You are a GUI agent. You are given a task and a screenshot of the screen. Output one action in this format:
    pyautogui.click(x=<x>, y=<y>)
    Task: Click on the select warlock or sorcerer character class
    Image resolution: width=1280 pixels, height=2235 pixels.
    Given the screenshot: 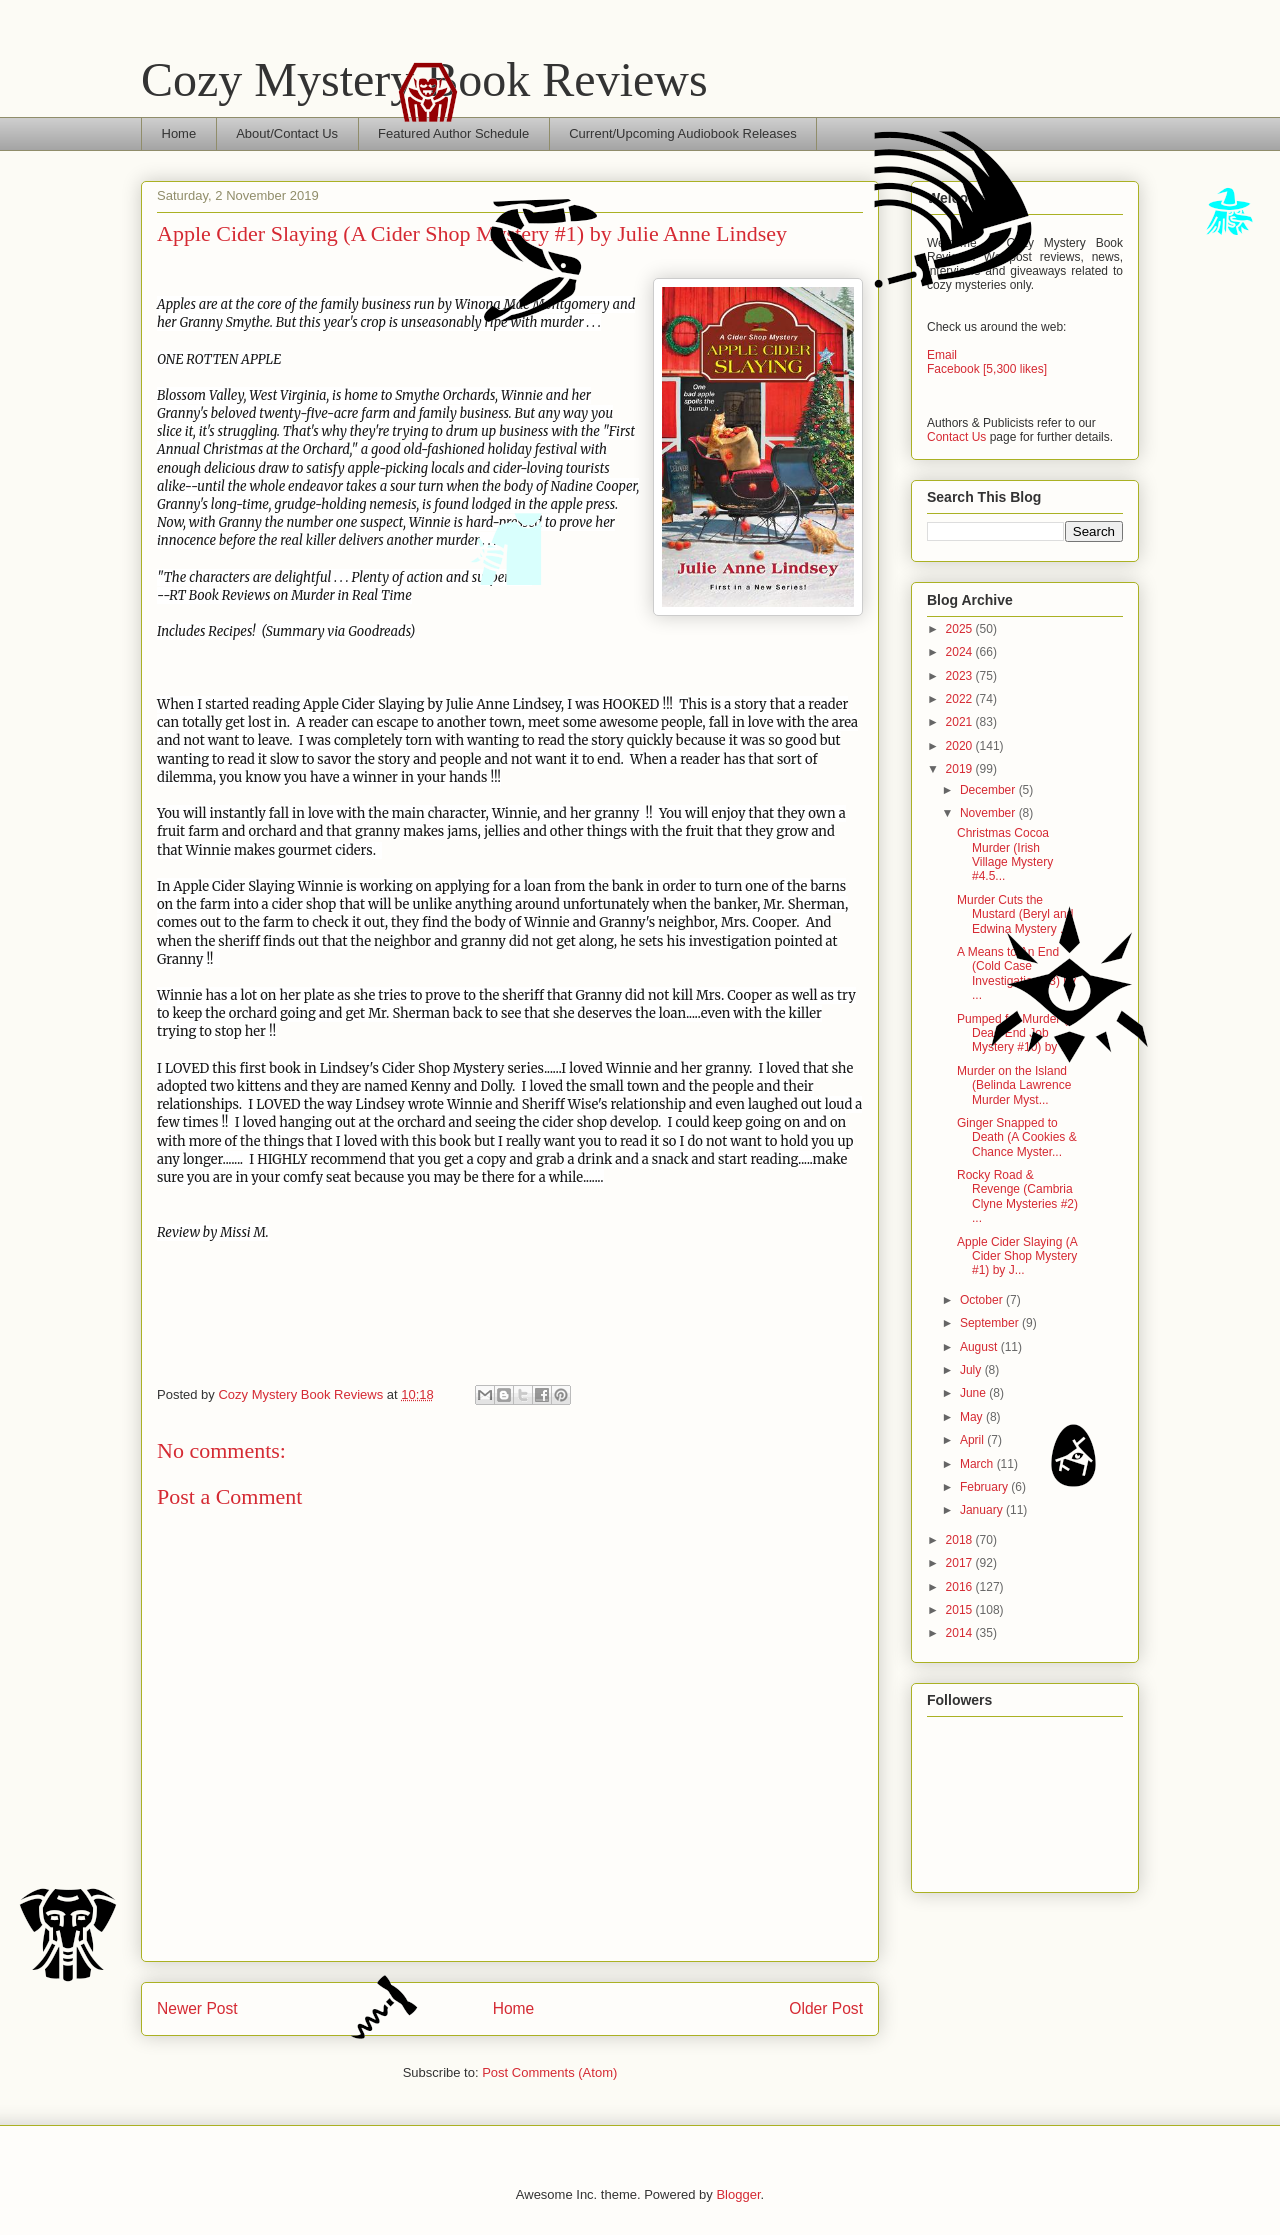 What is the action you would take?
    pyautogui.click(x=1069, y=984)
    